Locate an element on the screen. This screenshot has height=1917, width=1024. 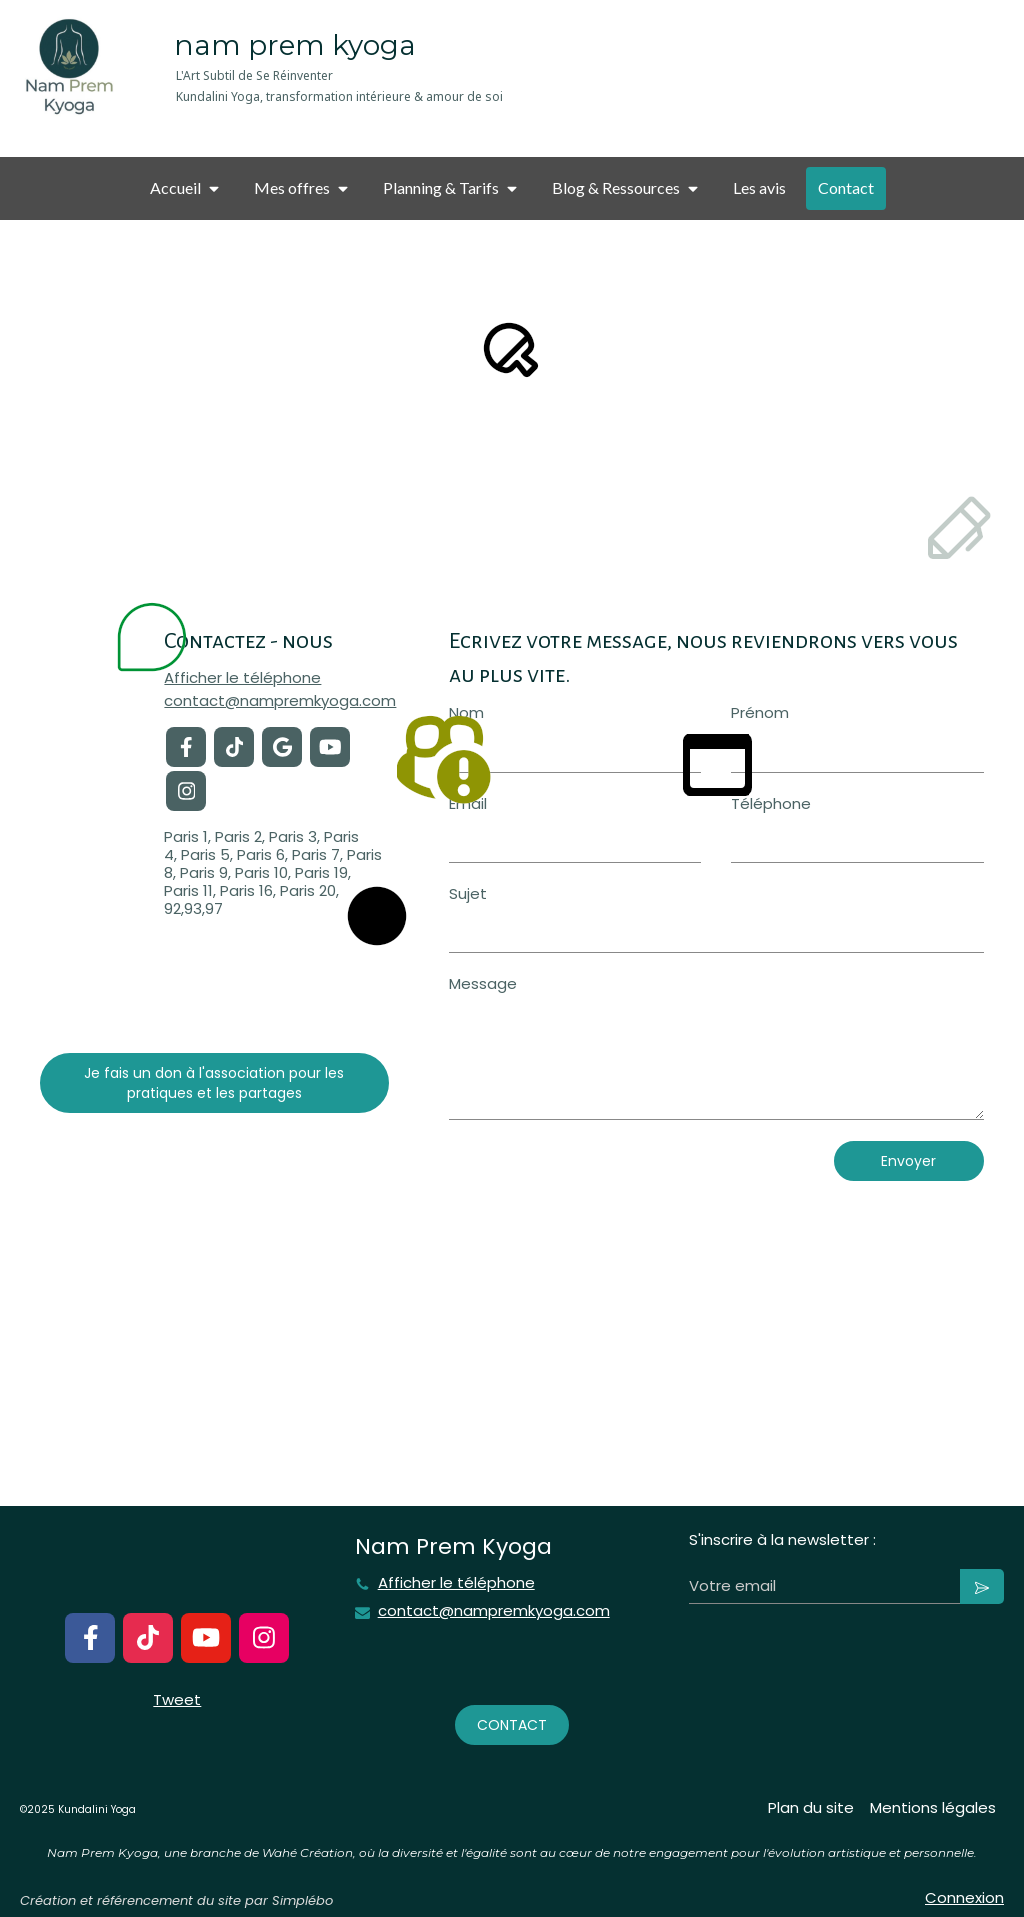
edit or modify content is located at coordinates (958, 529).